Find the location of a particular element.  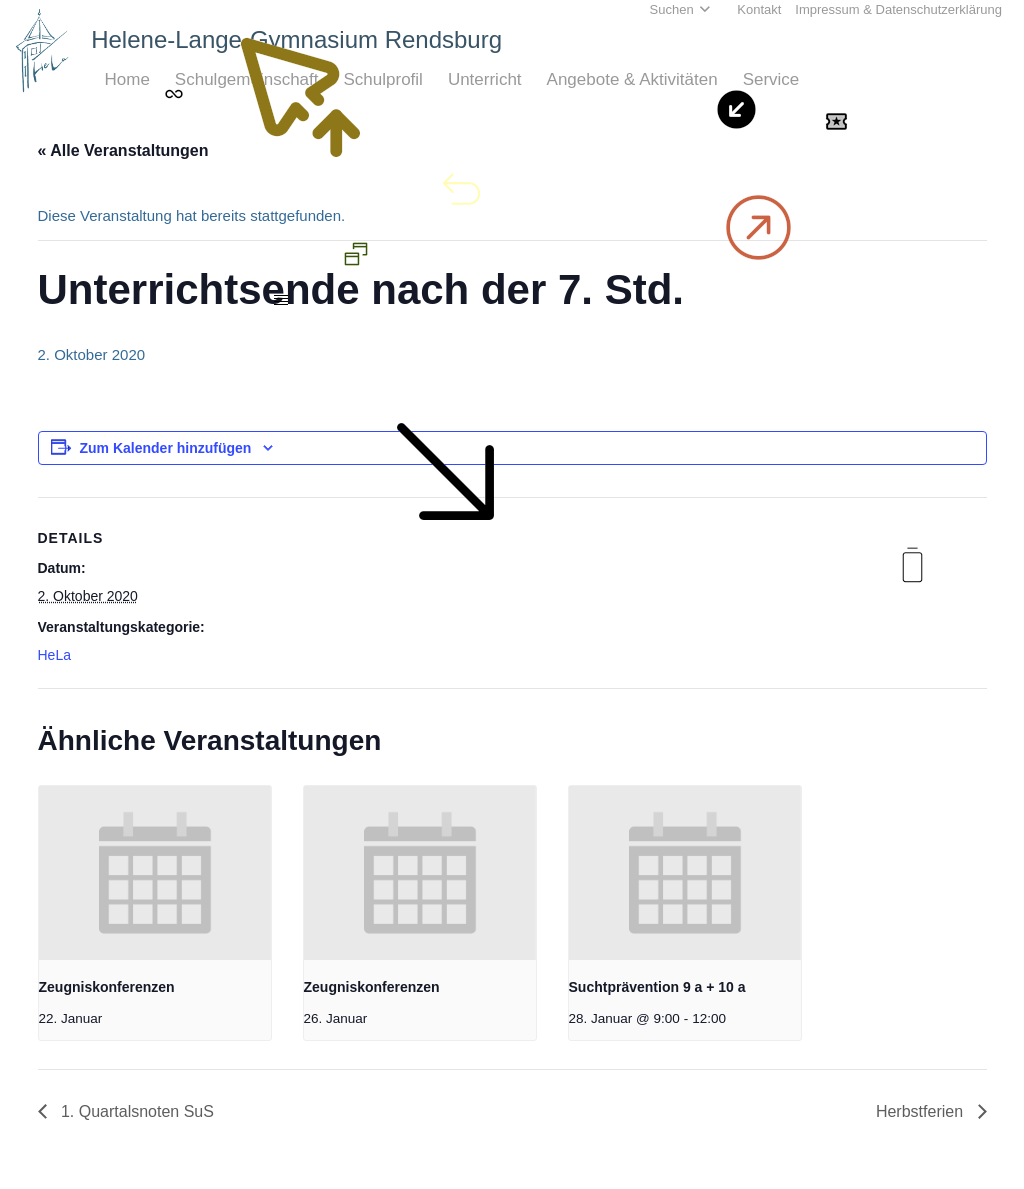

indicates battery is completely drained is located at coordinates (912, 565).